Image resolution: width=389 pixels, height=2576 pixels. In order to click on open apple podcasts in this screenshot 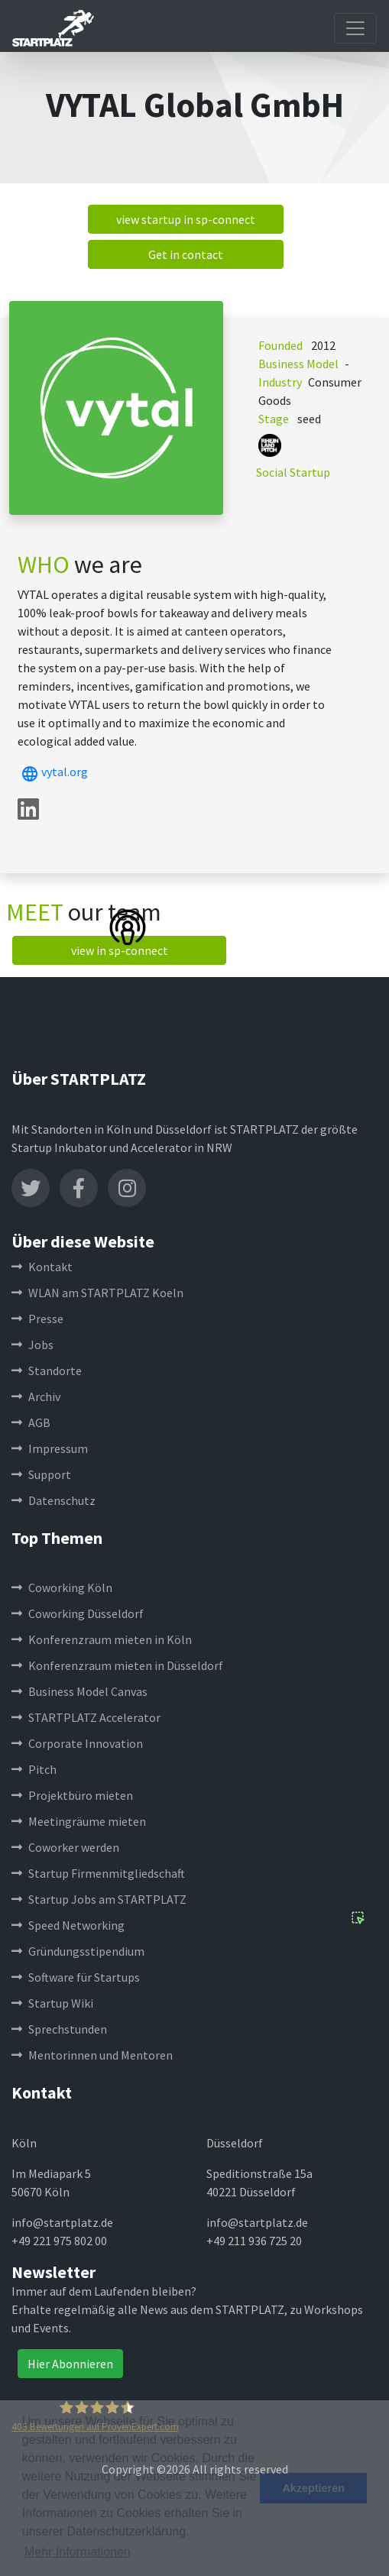, I will do `click(128, 927)`.